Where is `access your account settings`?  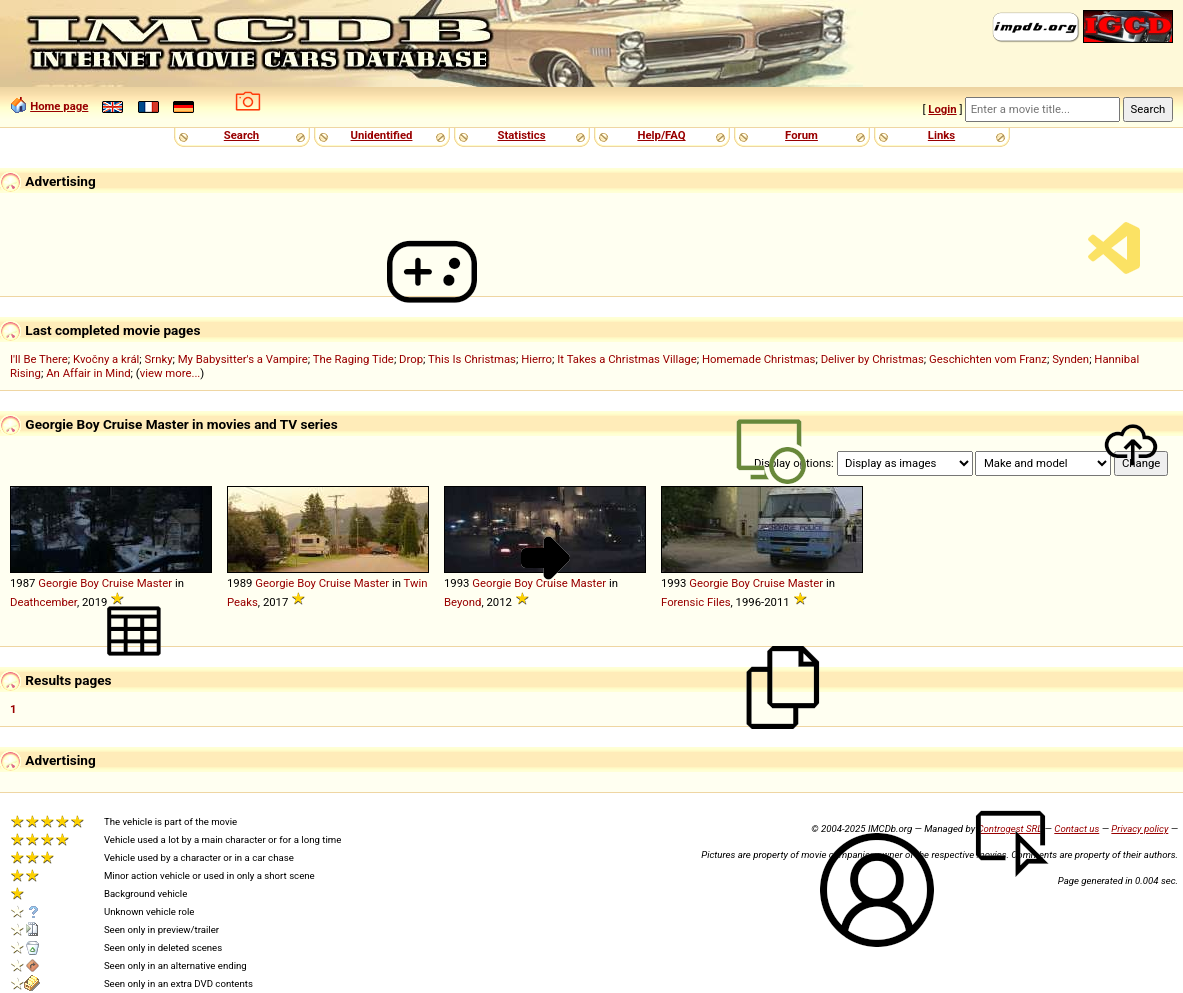
access your account settings is located at coordinates (877, 890).